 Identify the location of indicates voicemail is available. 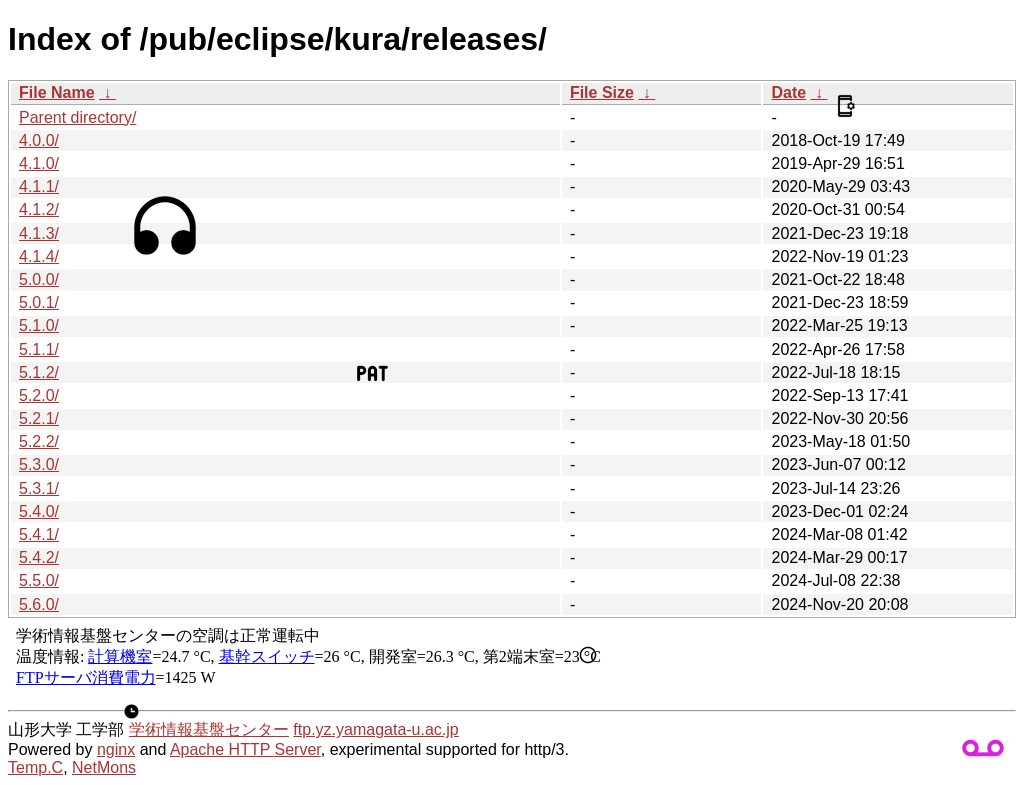
(983, 748).